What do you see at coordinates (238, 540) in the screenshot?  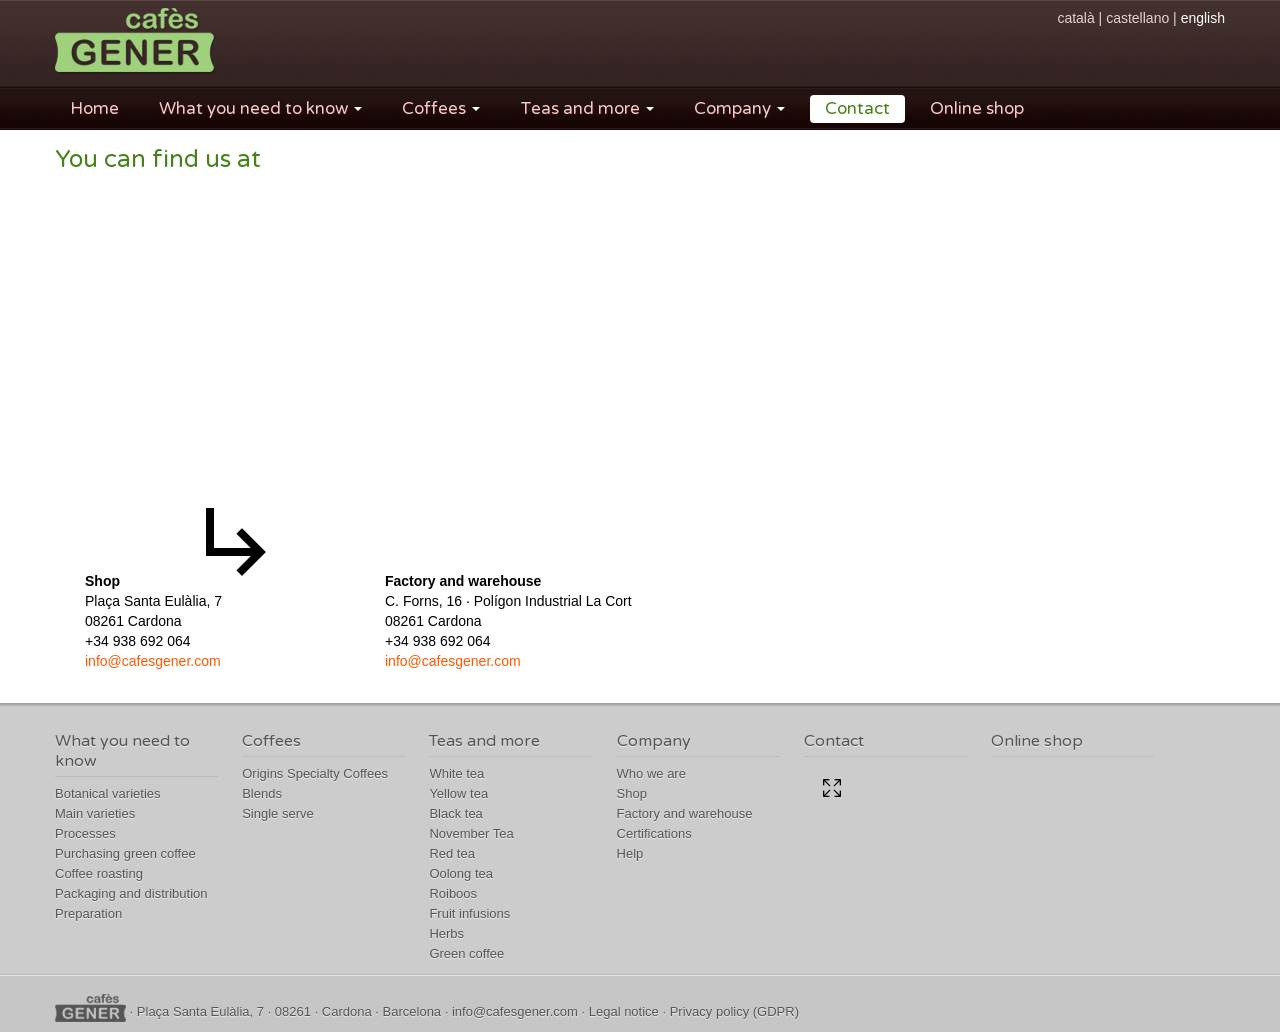 I see `navigate to a subdirectory or nested folder` at bounding box center [238, 540].